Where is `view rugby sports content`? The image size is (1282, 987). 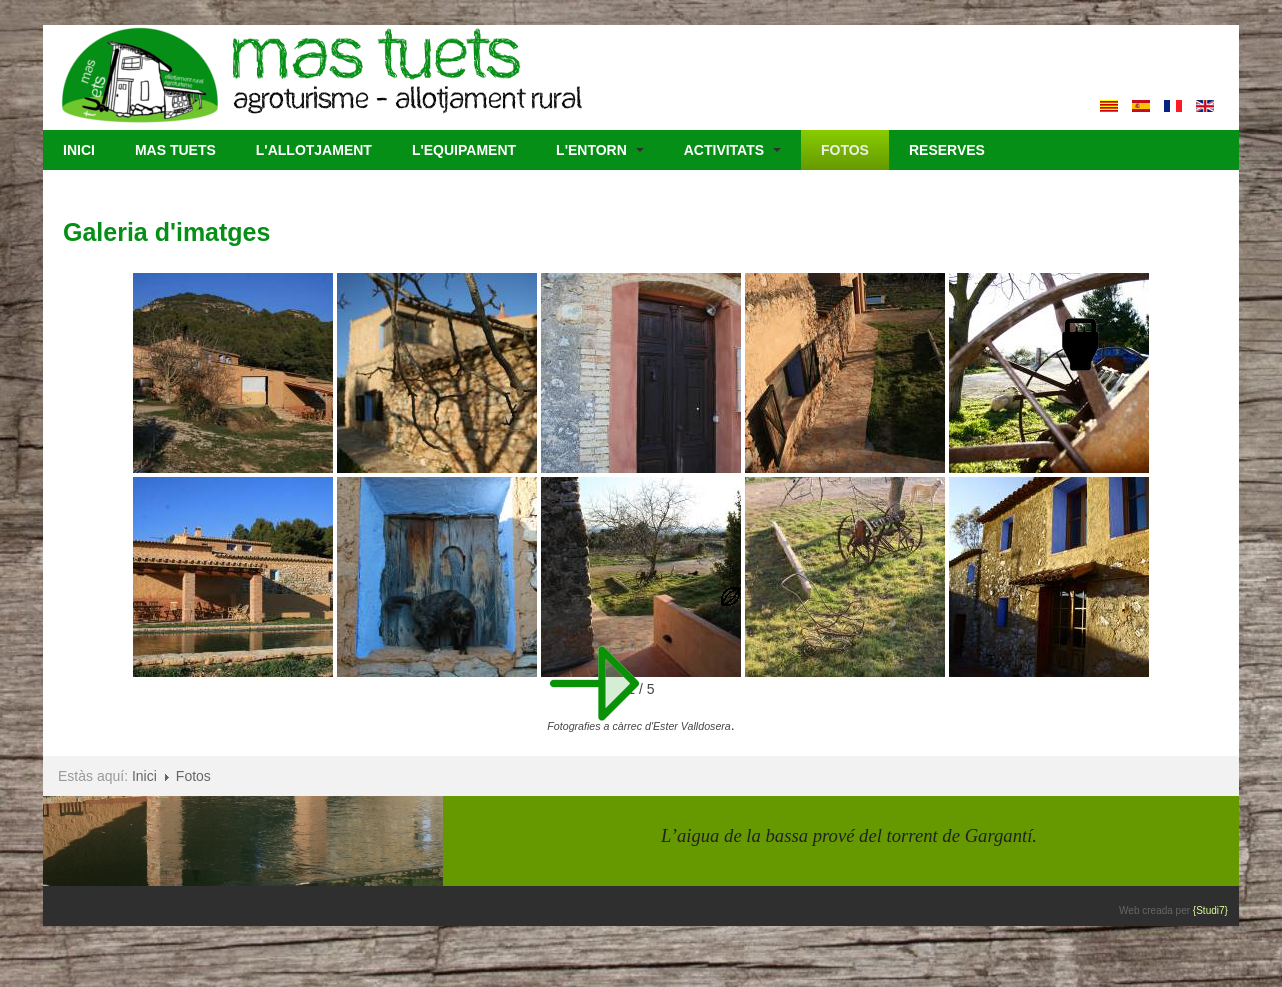
view rugby sports content is located at coordinates (730, 596).